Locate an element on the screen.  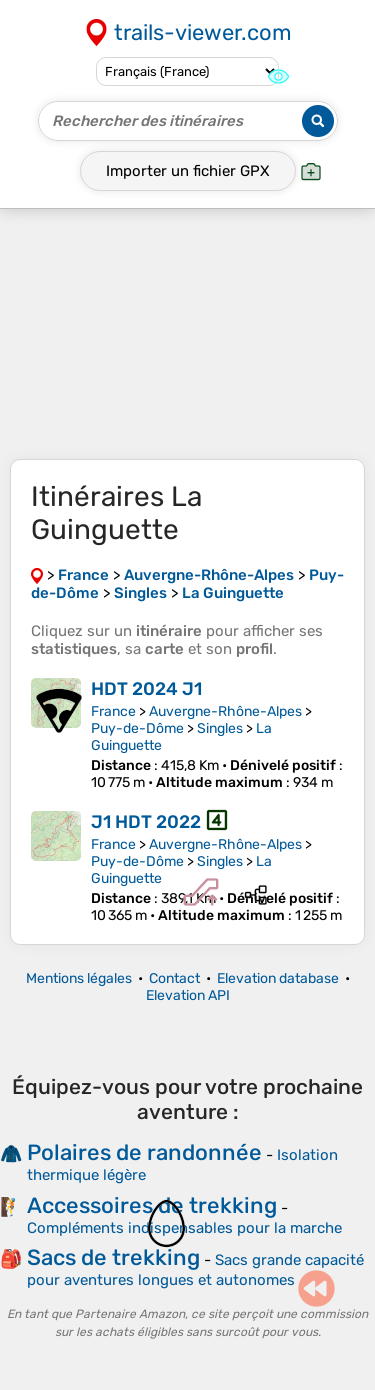
order food or pizza delivery is located at coordinates (59, 710).